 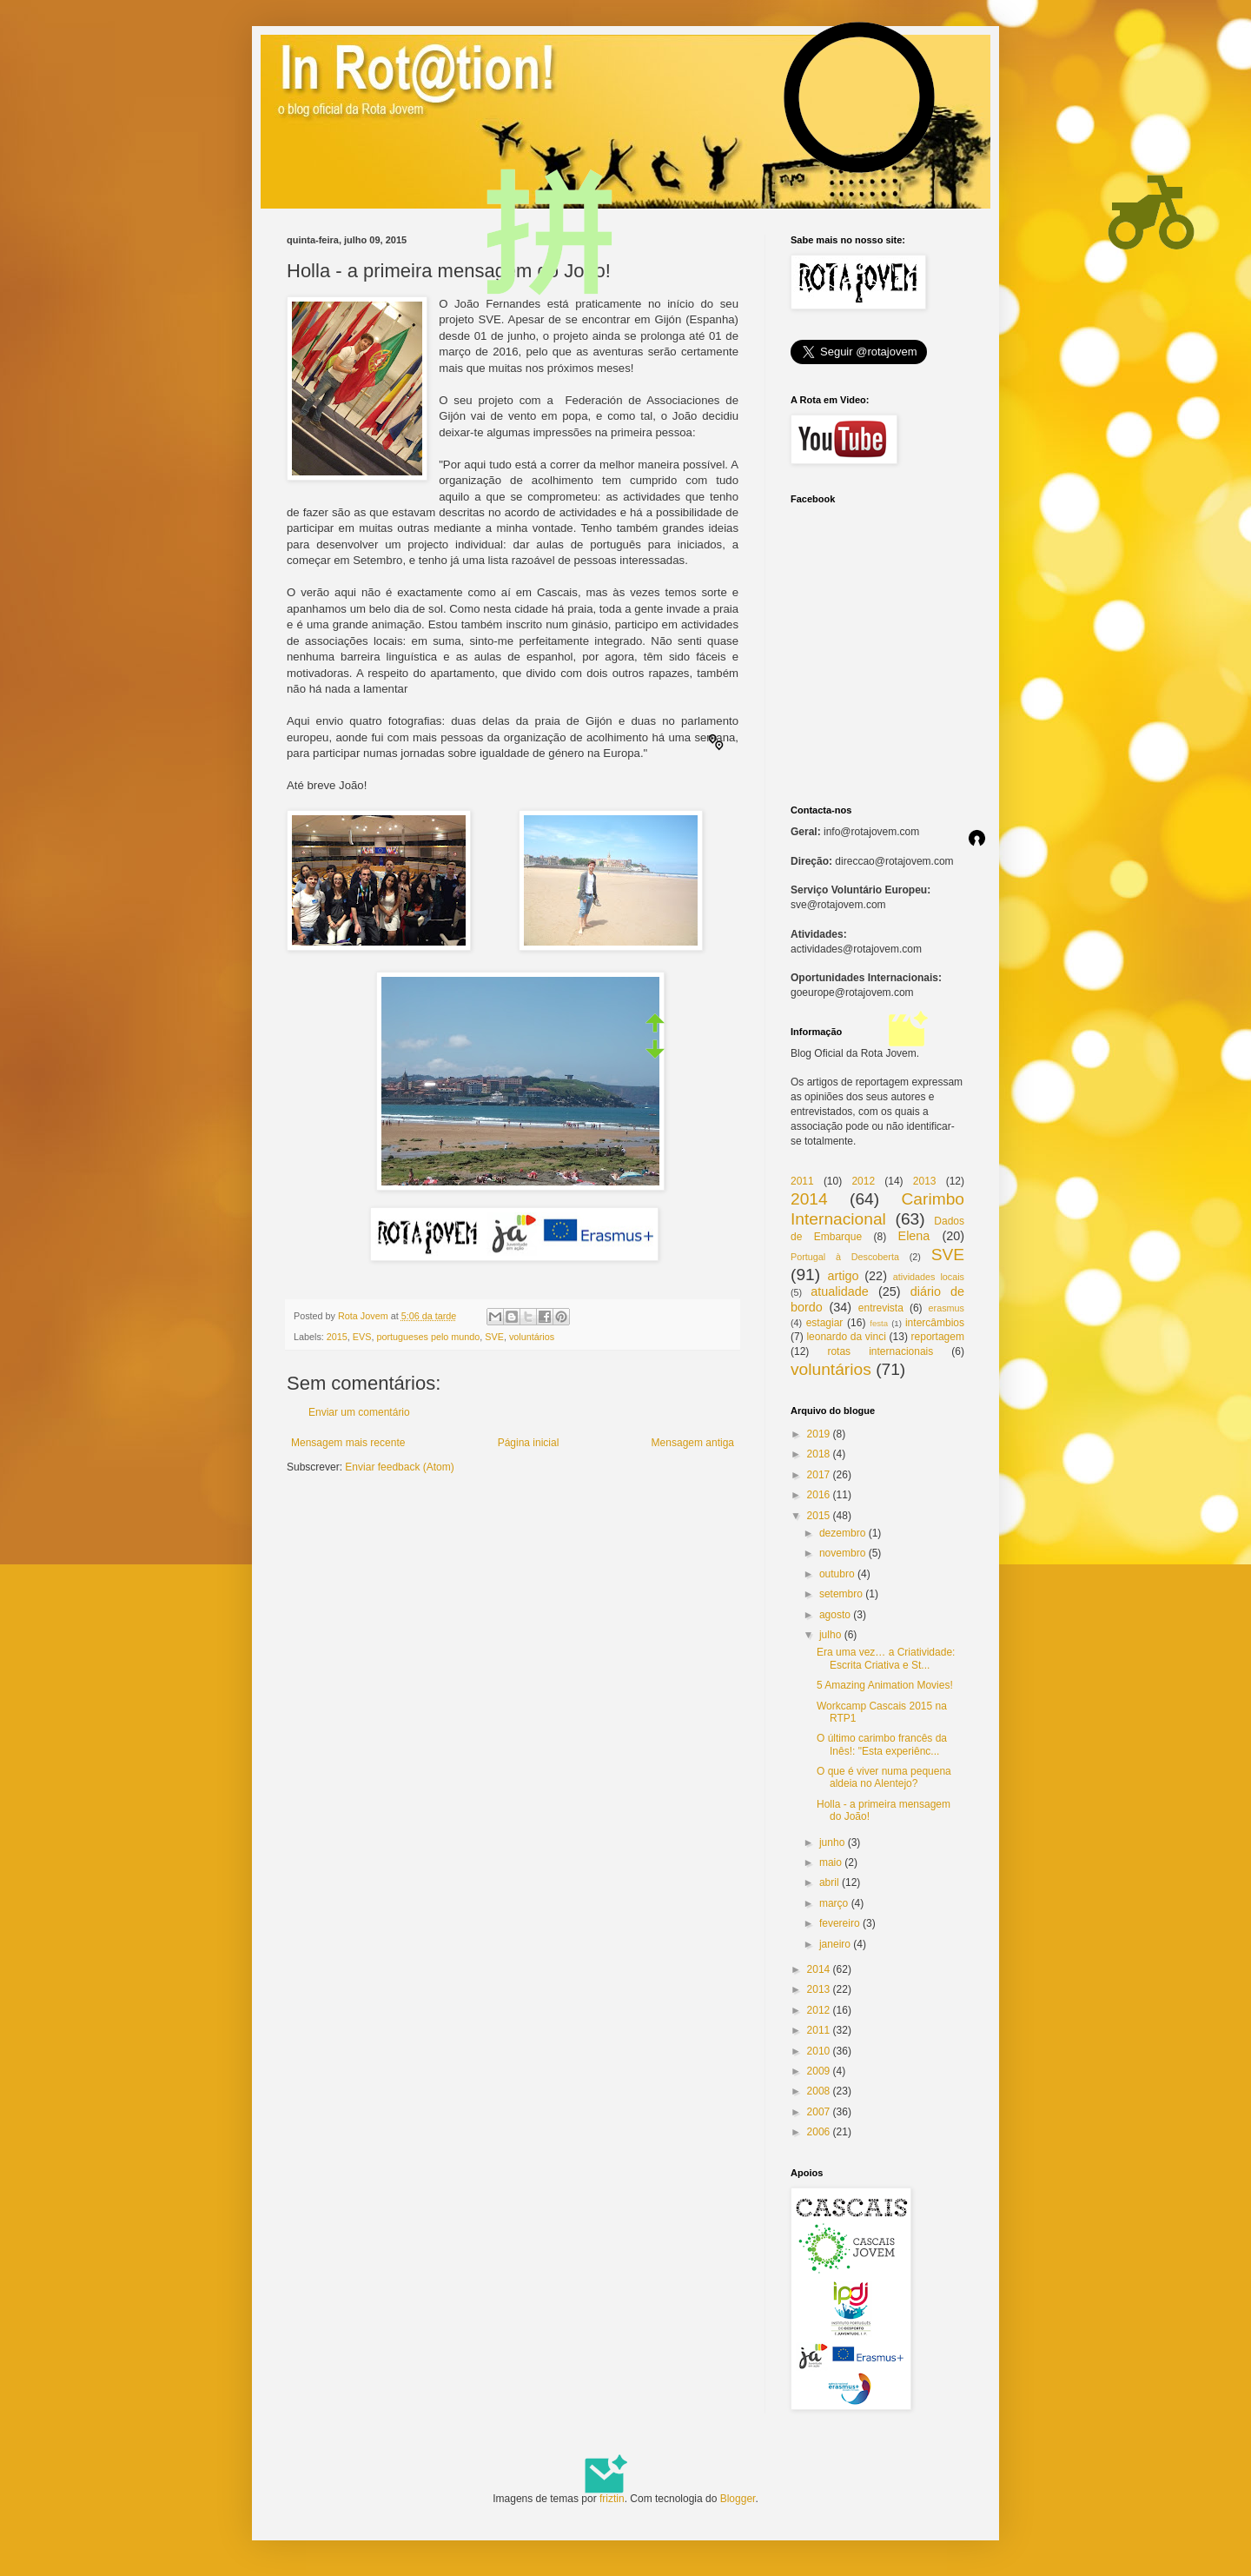 I want to click on measure distance between two locations, so click(x=716, y=742).